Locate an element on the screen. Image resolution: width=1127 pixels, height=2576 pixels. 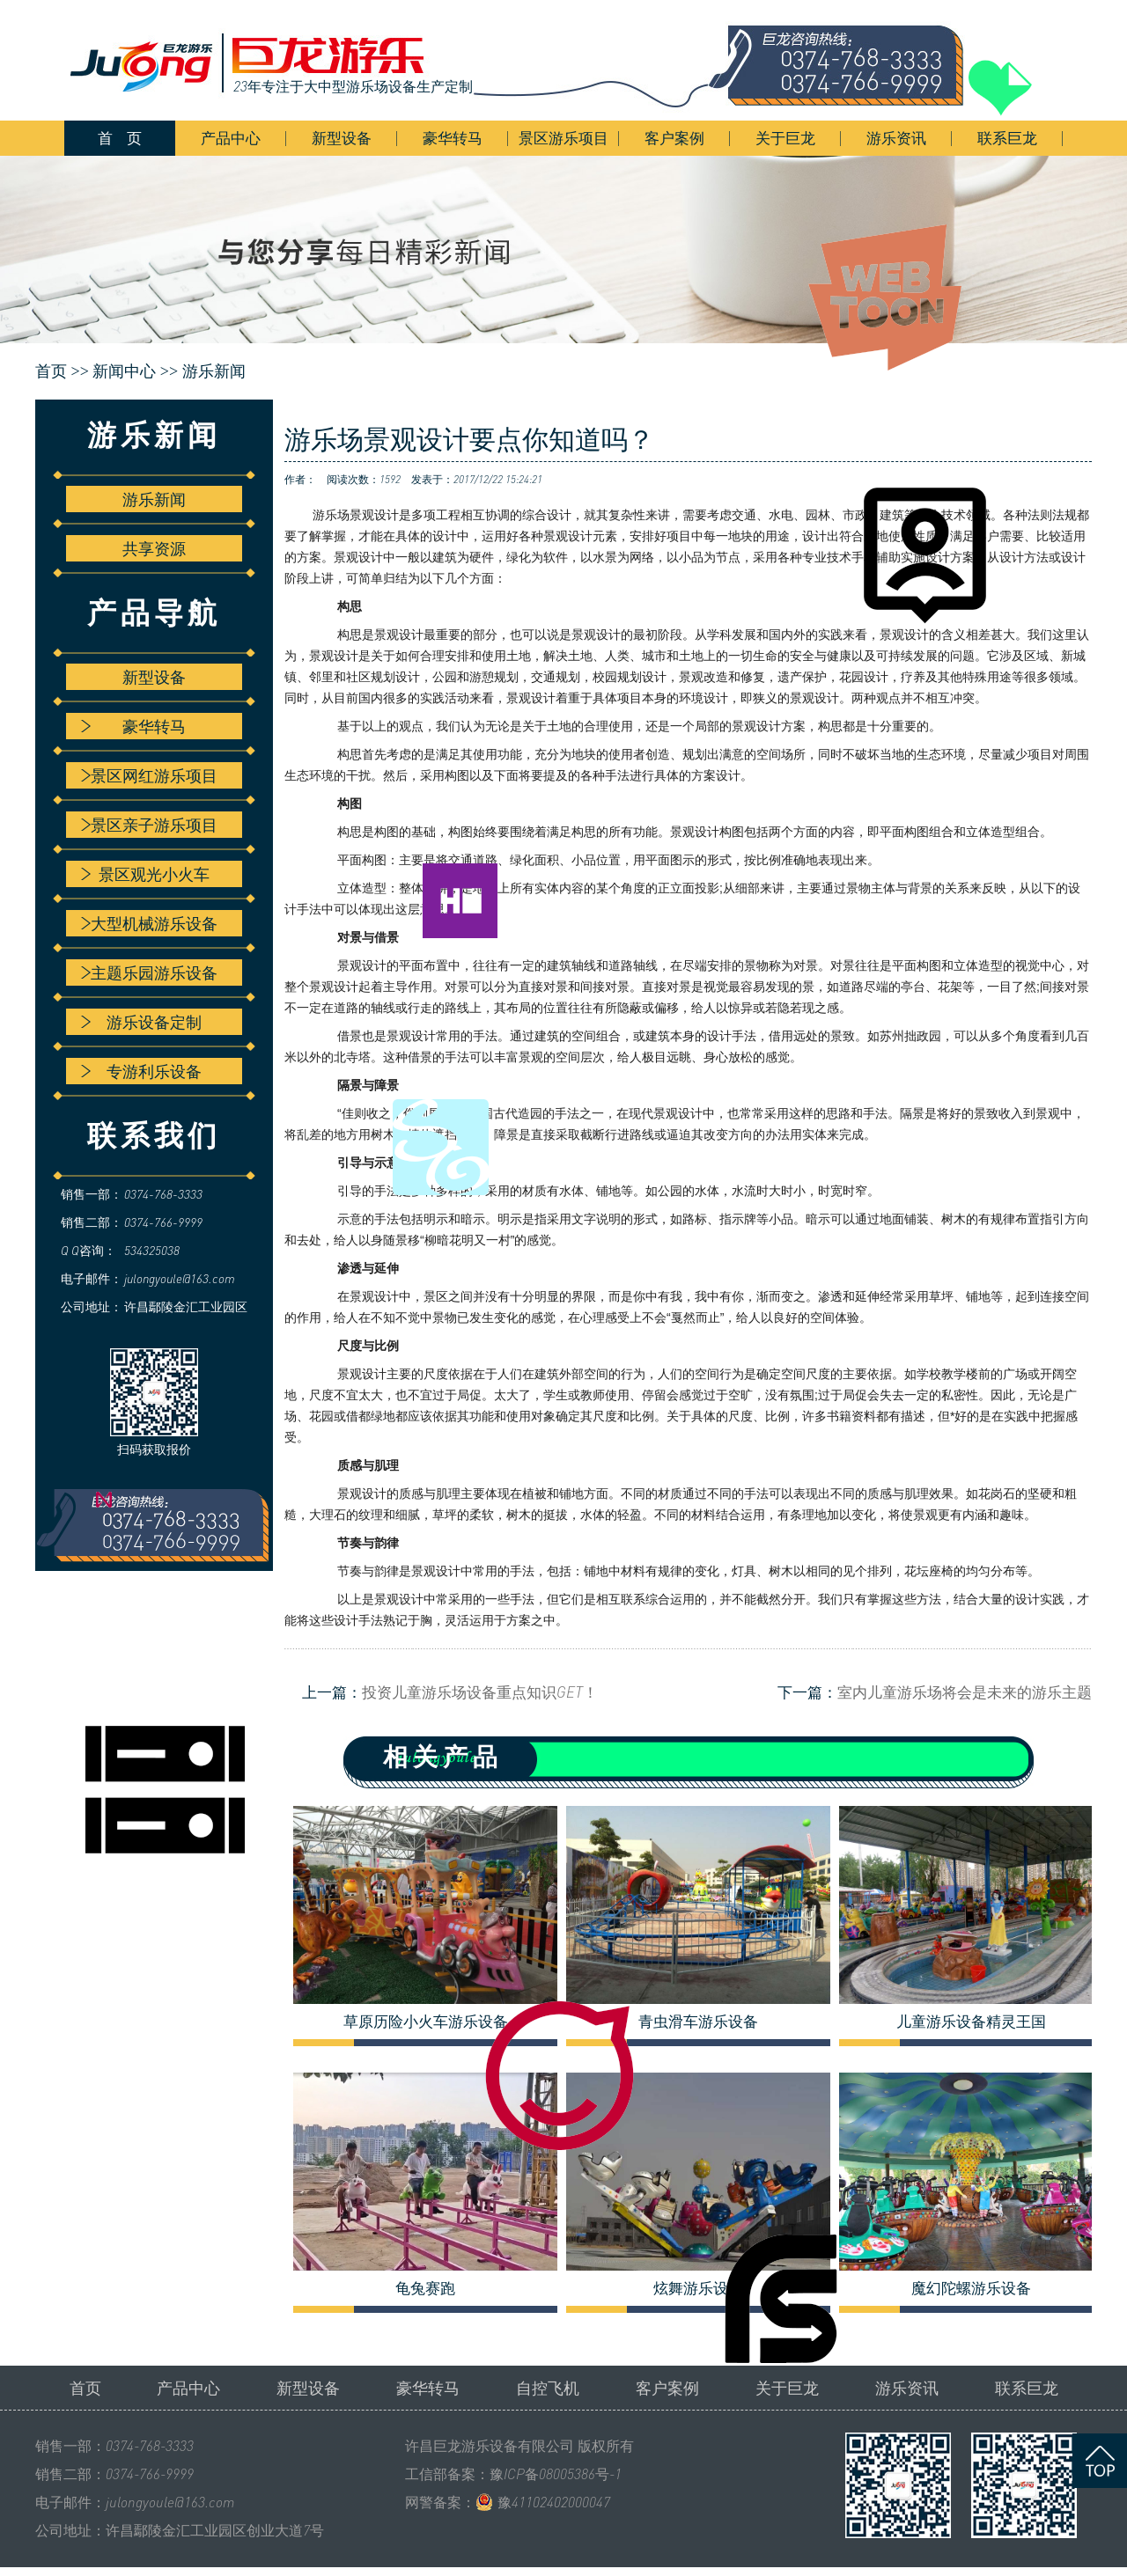
link to HackerRank profile is located at coordinates (460, 900).